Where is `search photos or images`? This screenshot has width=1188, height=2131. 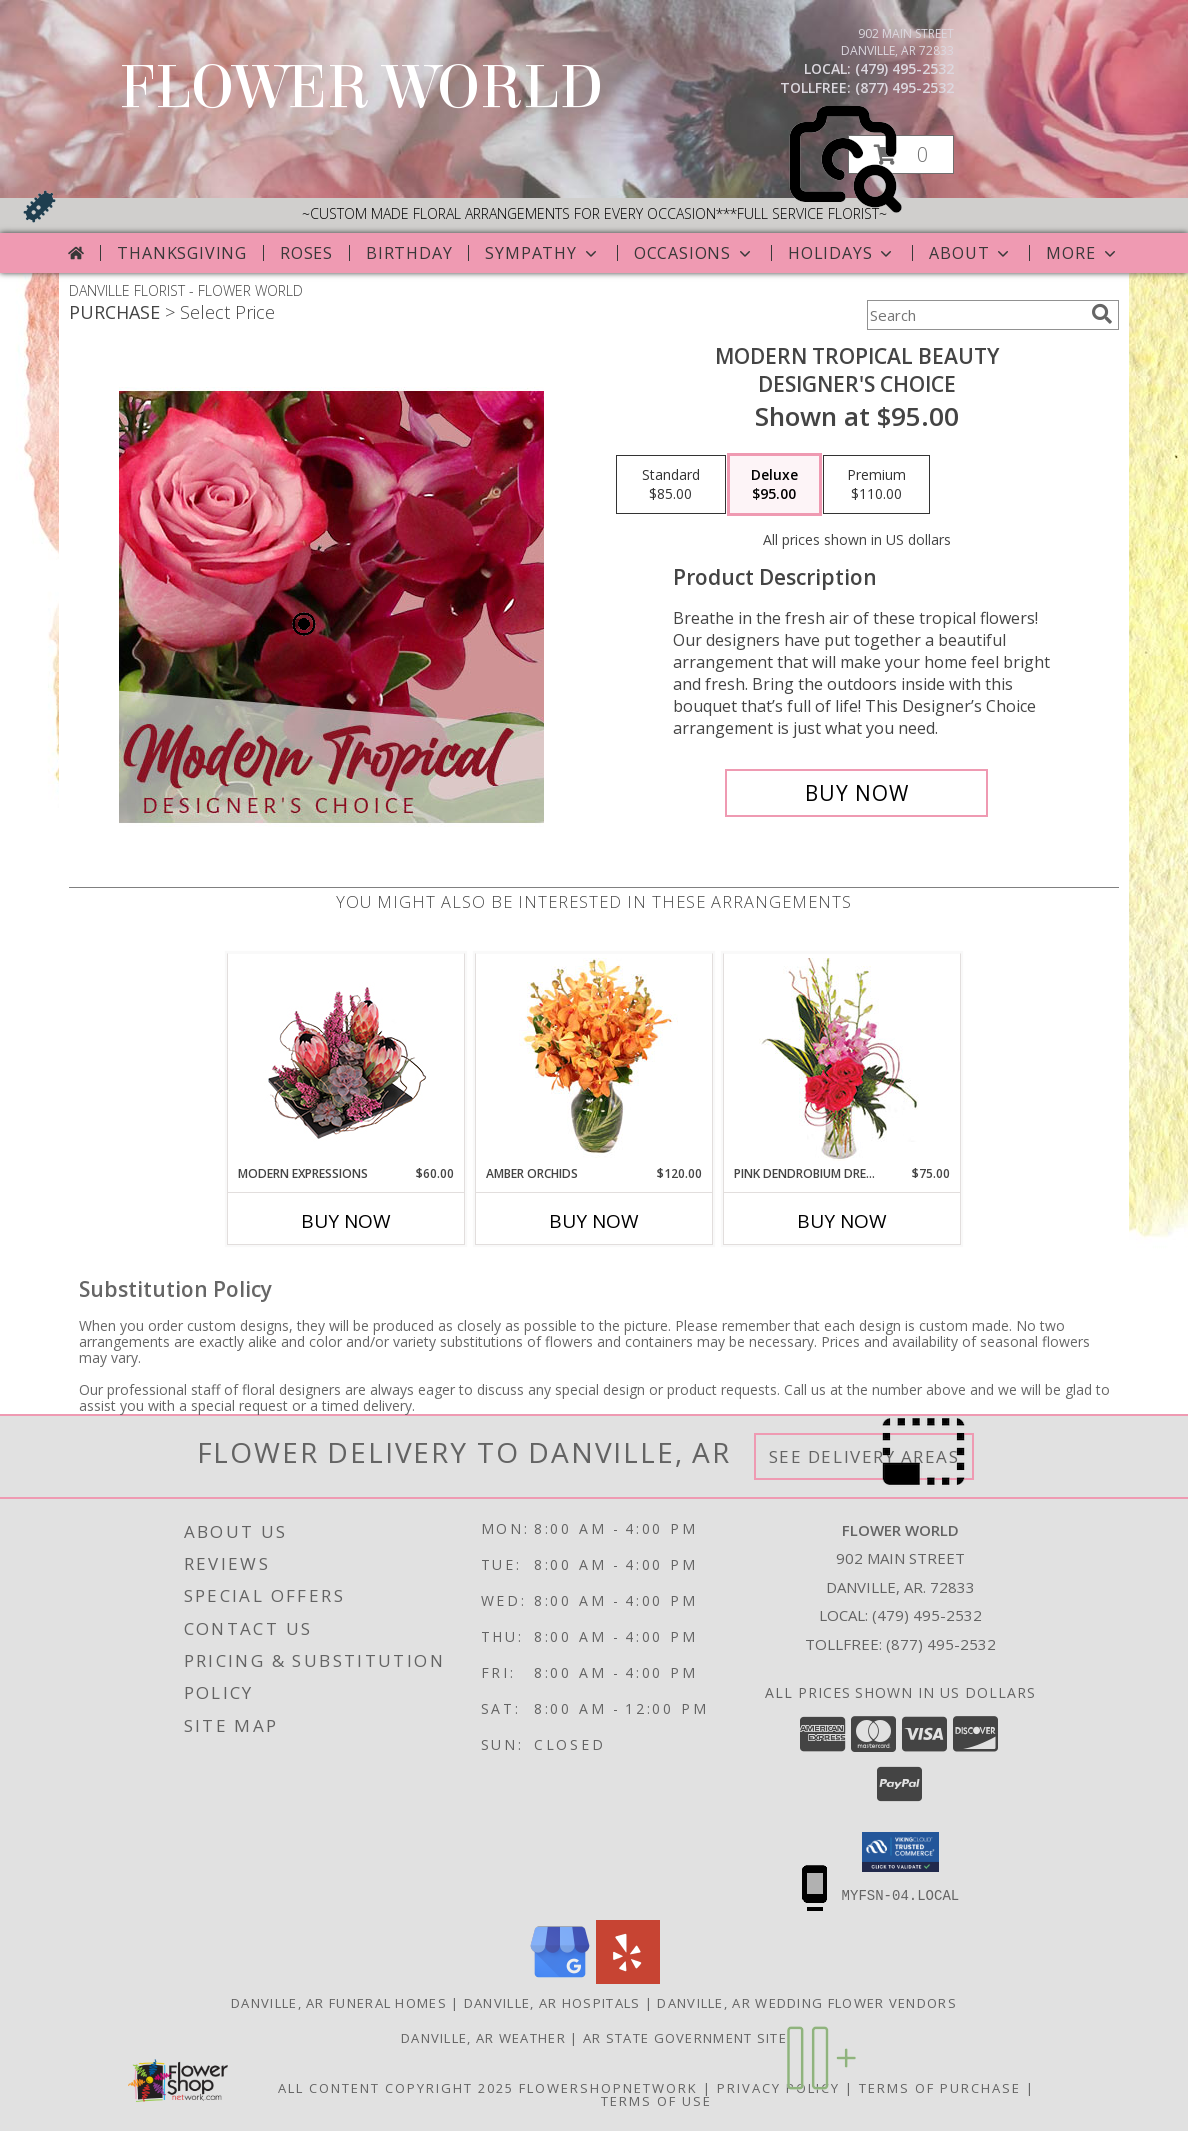 search photos or images is located at coordinates (843, 154).